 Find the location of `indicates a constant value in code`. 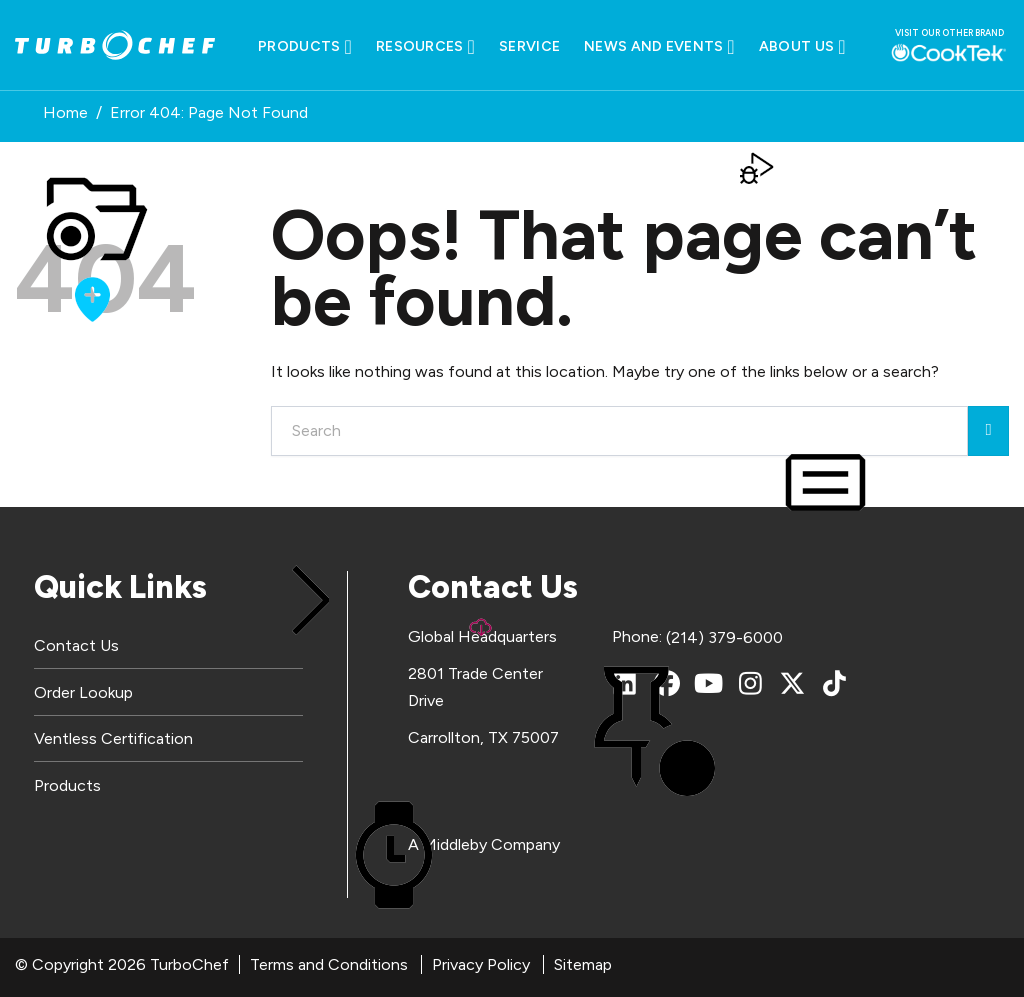

indicates a constant value in code is located at coordinates (825, 482).